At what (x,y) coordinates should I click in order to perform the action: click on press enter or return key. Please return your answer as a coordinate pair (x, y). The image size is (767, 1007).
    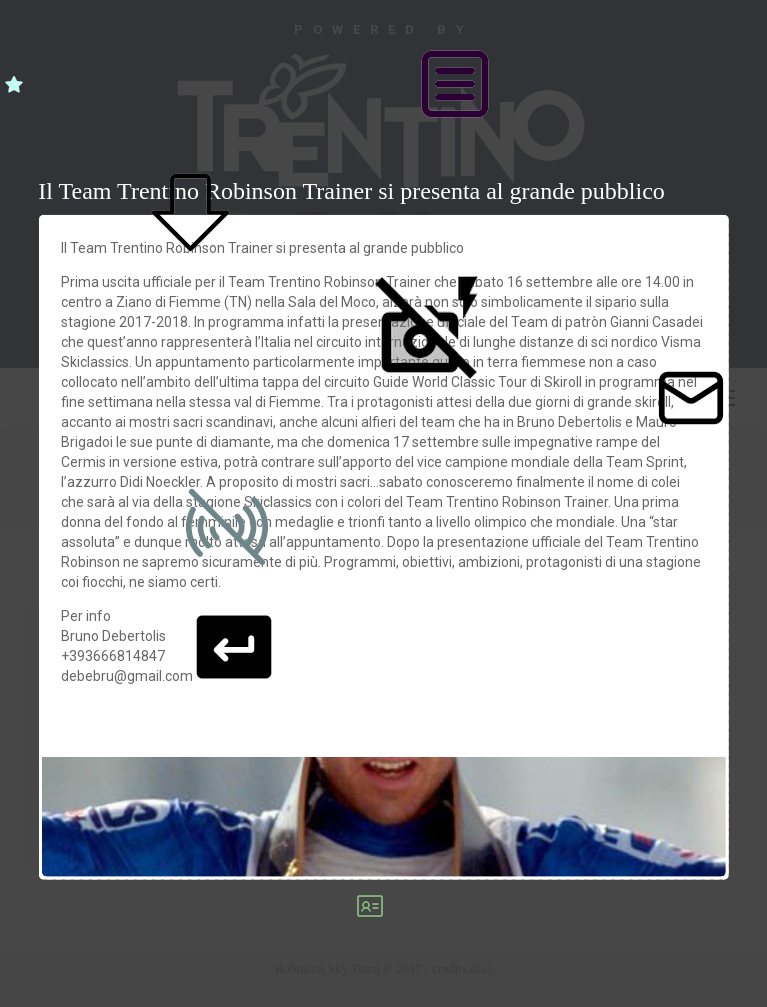
    Looking at the image, I should click on (234, 647).